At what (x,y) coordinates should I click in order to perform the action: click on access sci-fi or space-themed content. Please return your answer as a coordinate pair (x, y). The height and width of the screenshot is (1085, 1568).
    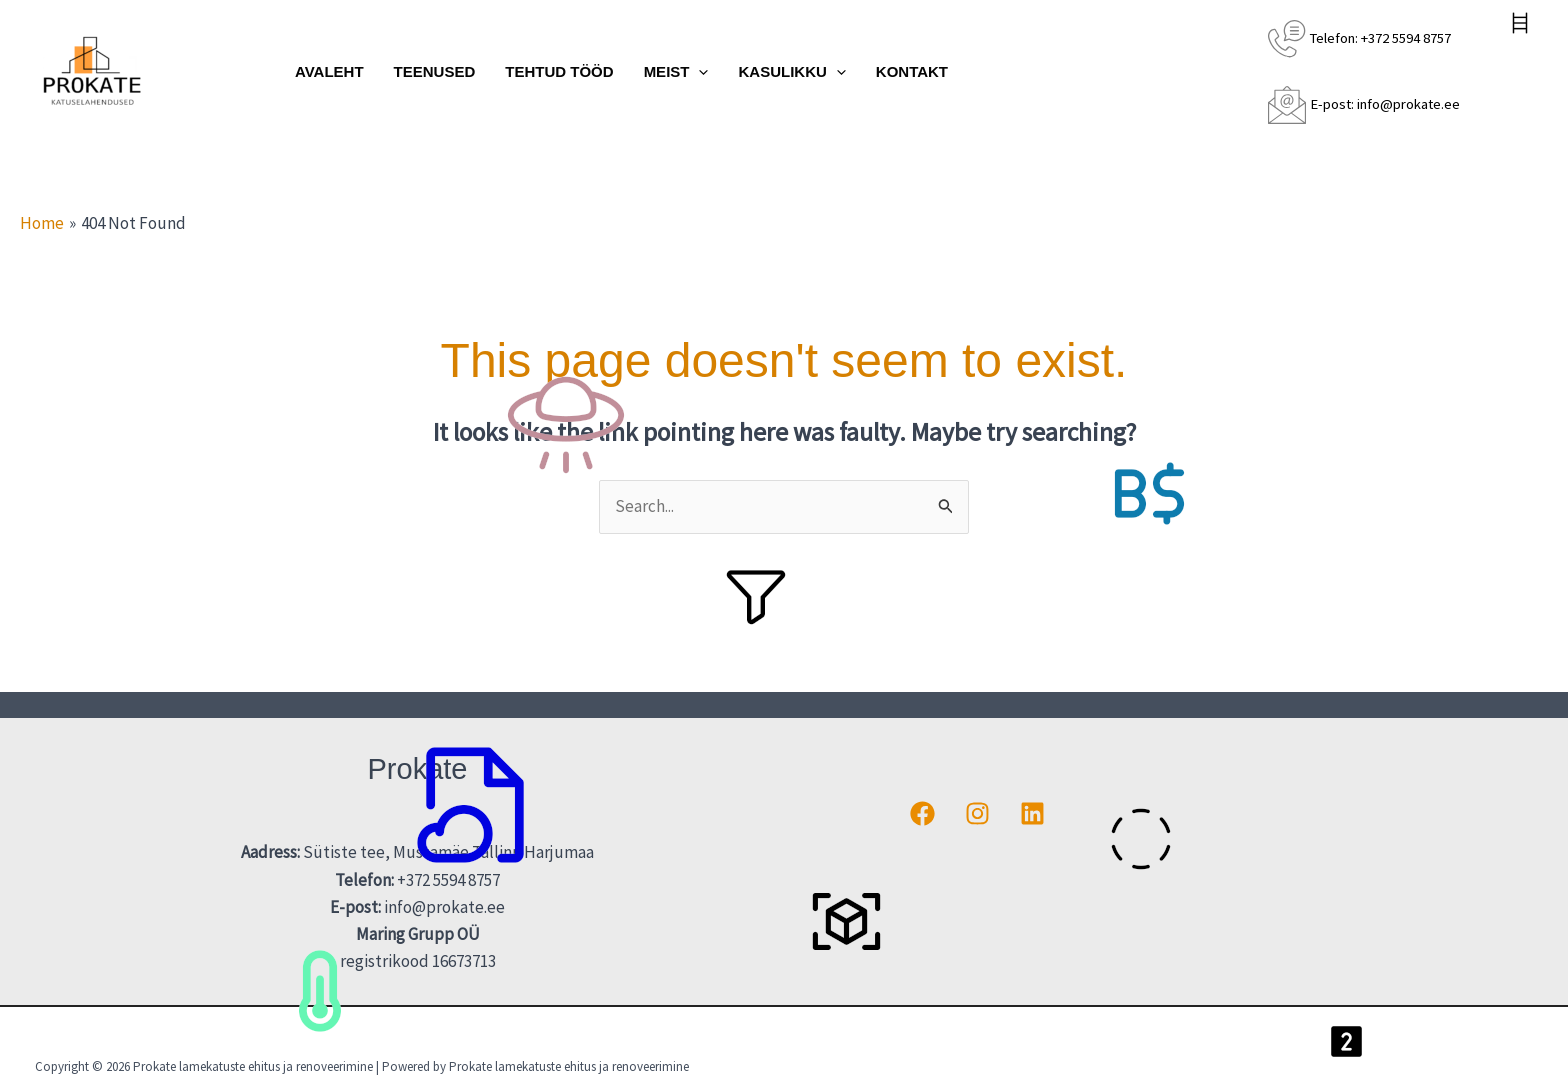
    Looking at the image, I should click on (566, 423).